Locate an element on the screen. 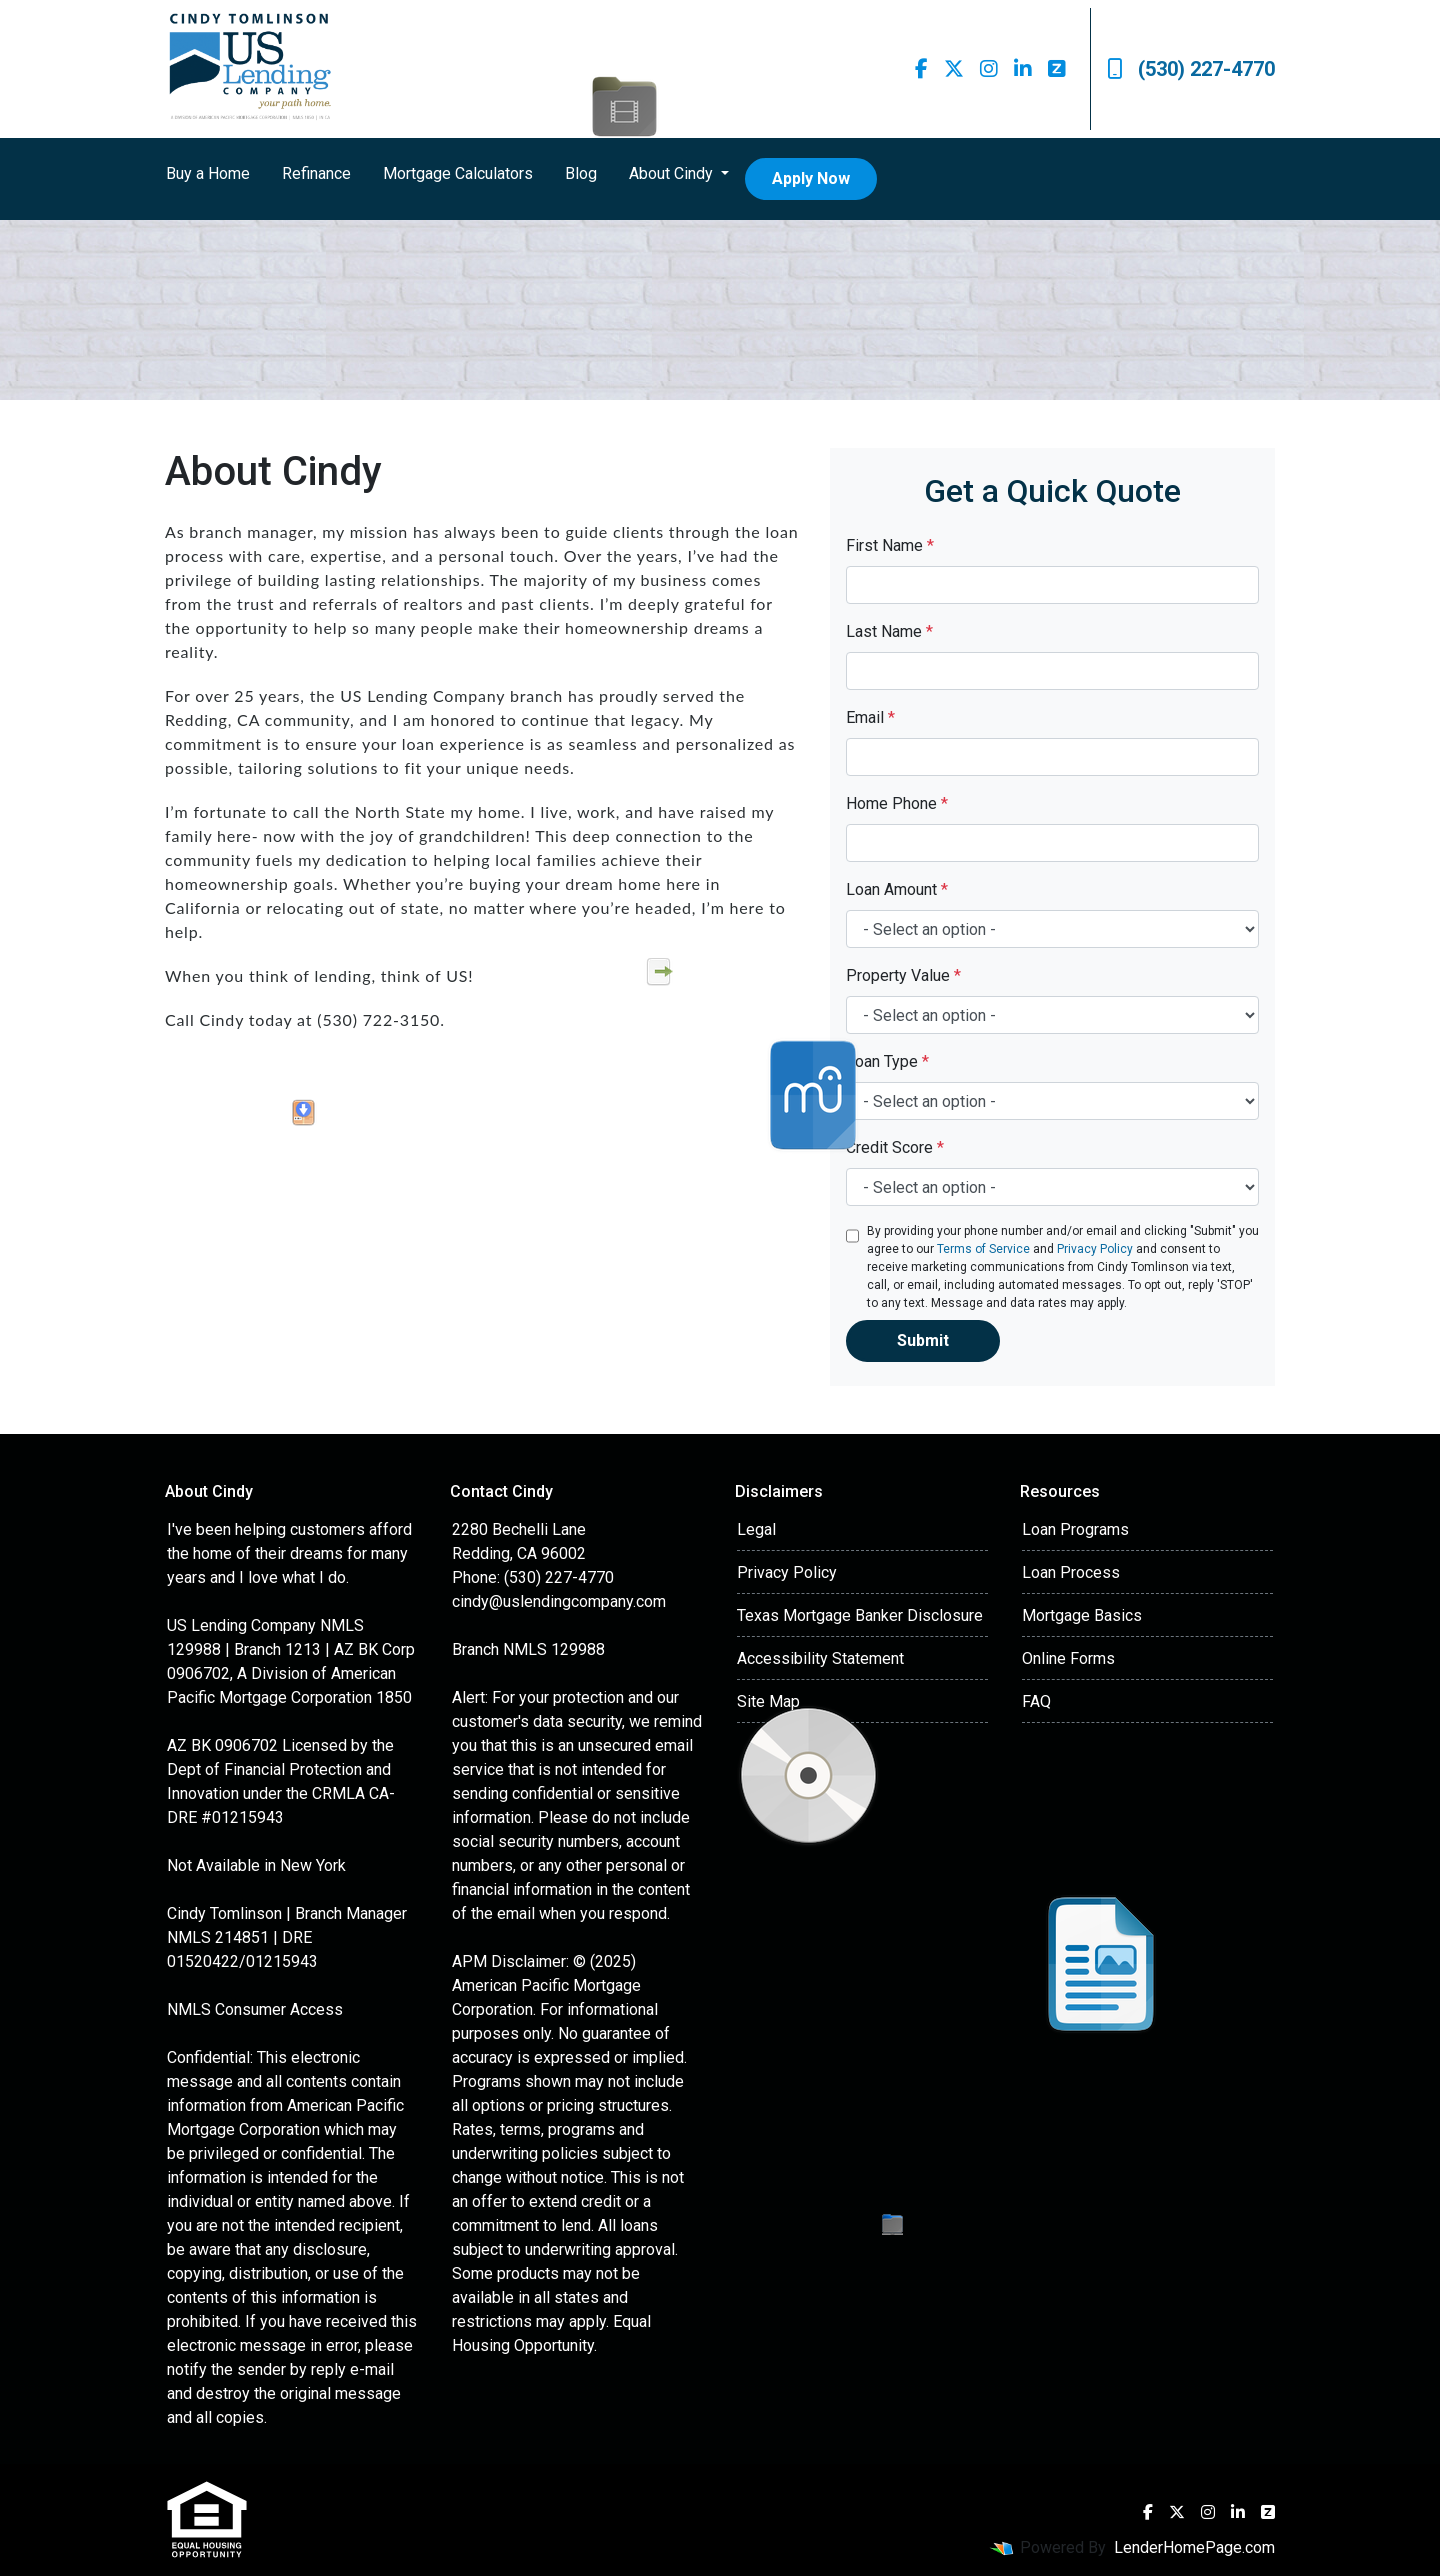  open a MuseScore 3 music notation file is located at coordinates (813, 1095).